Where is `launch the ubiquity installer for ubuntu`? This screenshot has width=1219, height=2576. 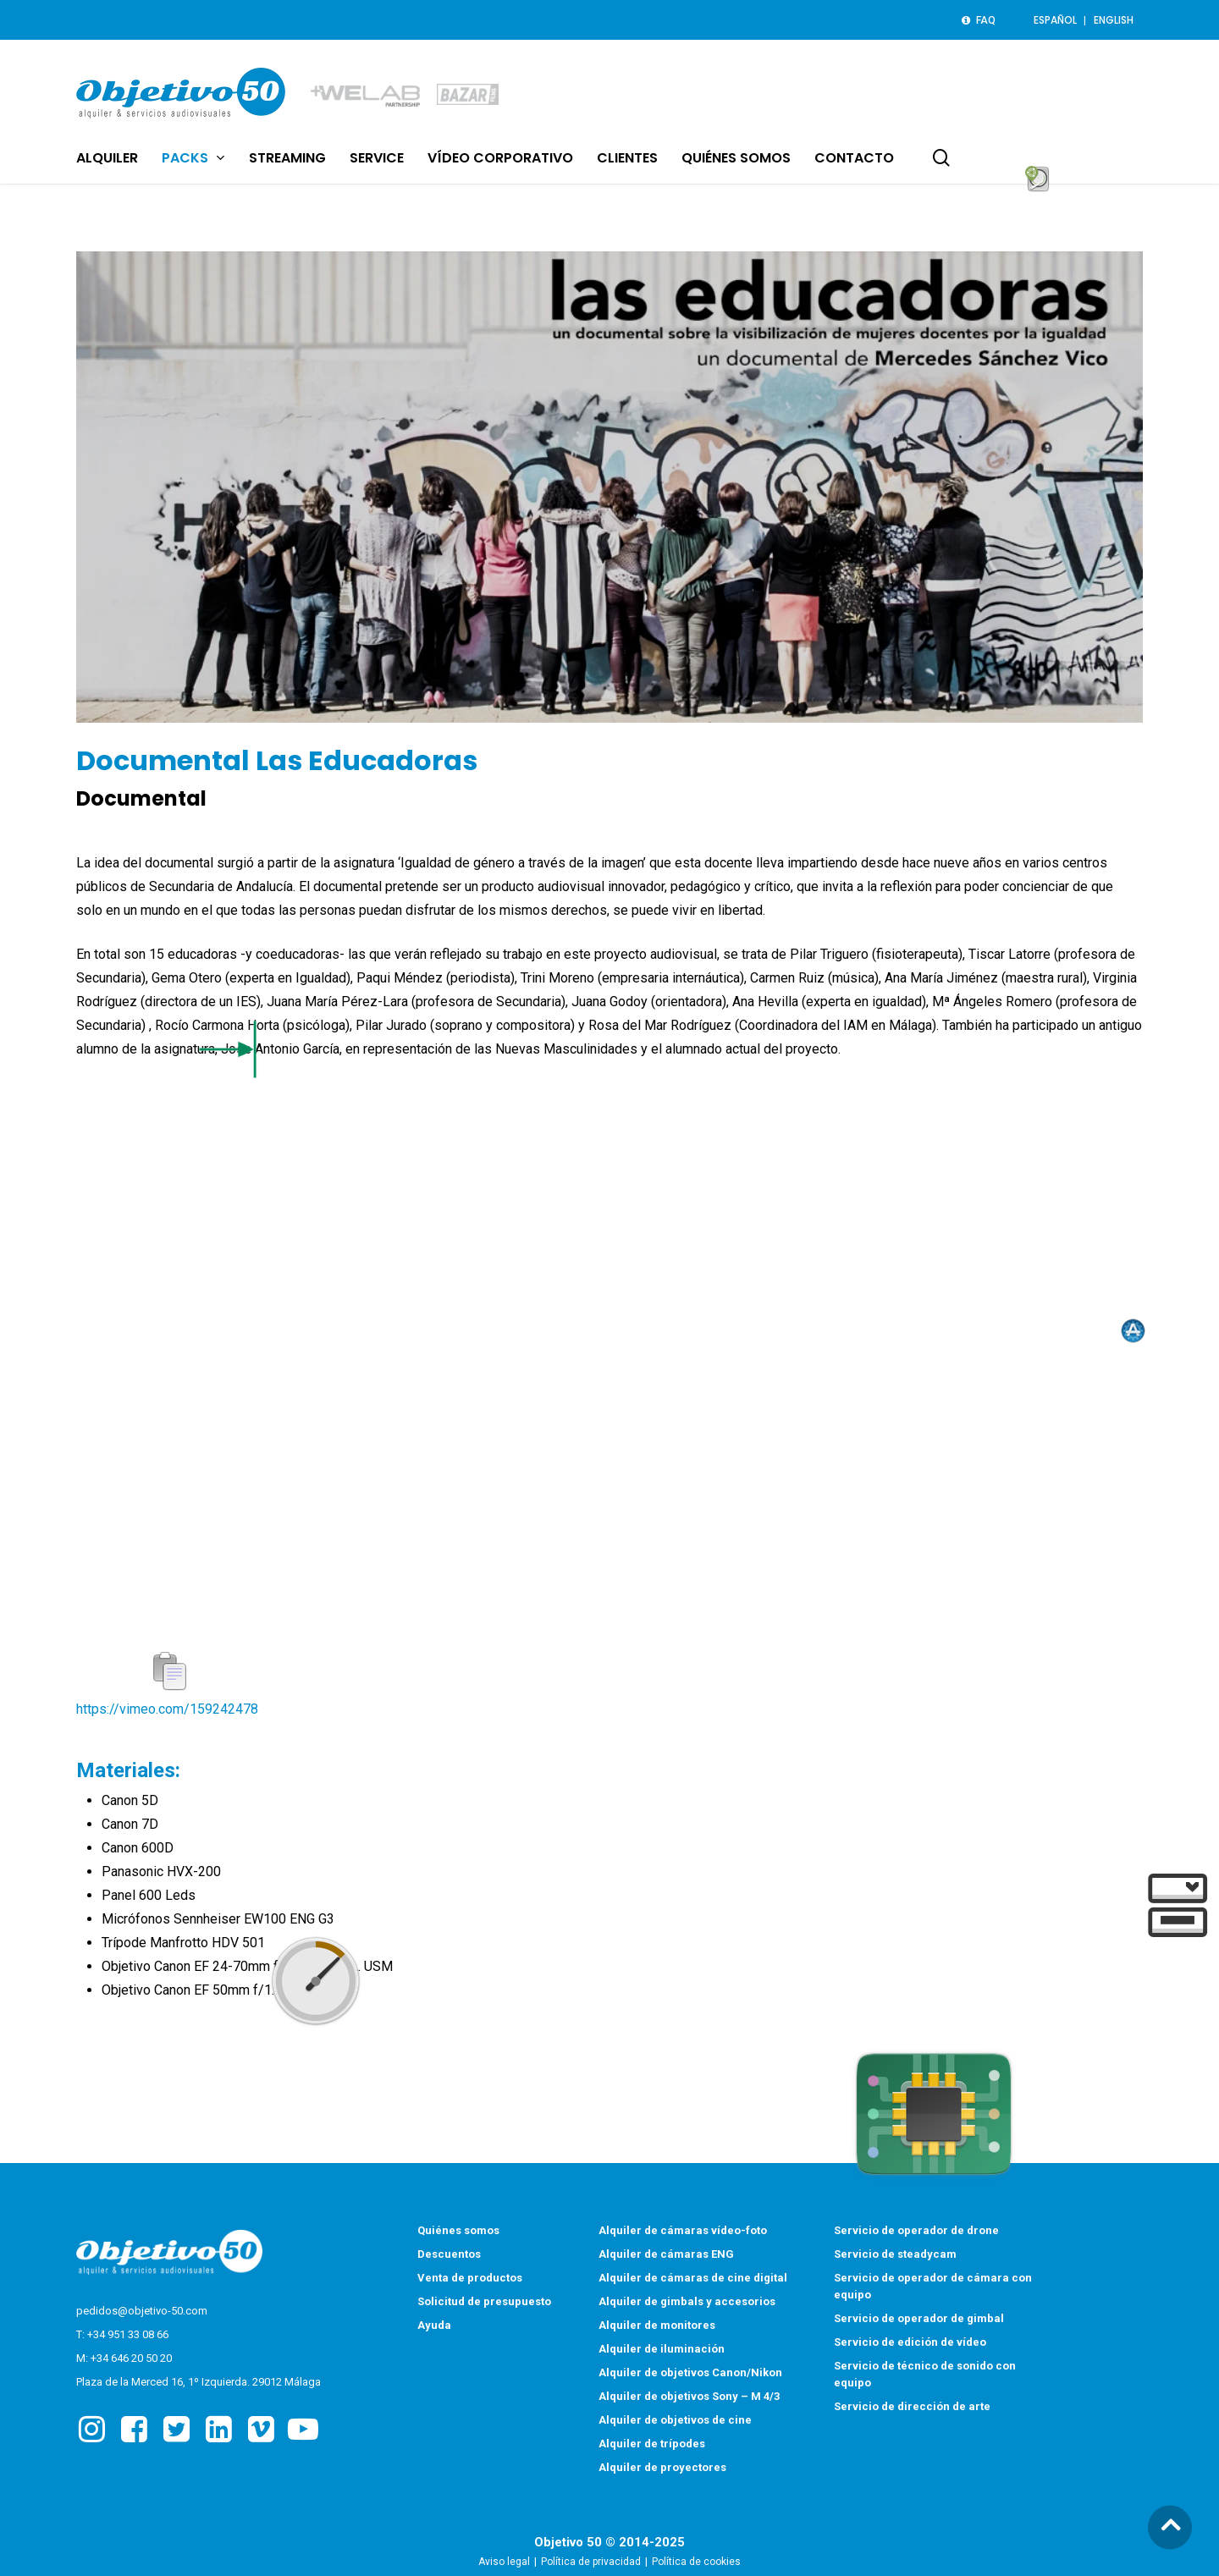
launch the ubiquity installer for ubuntu is located at coordinates (1038, 179).